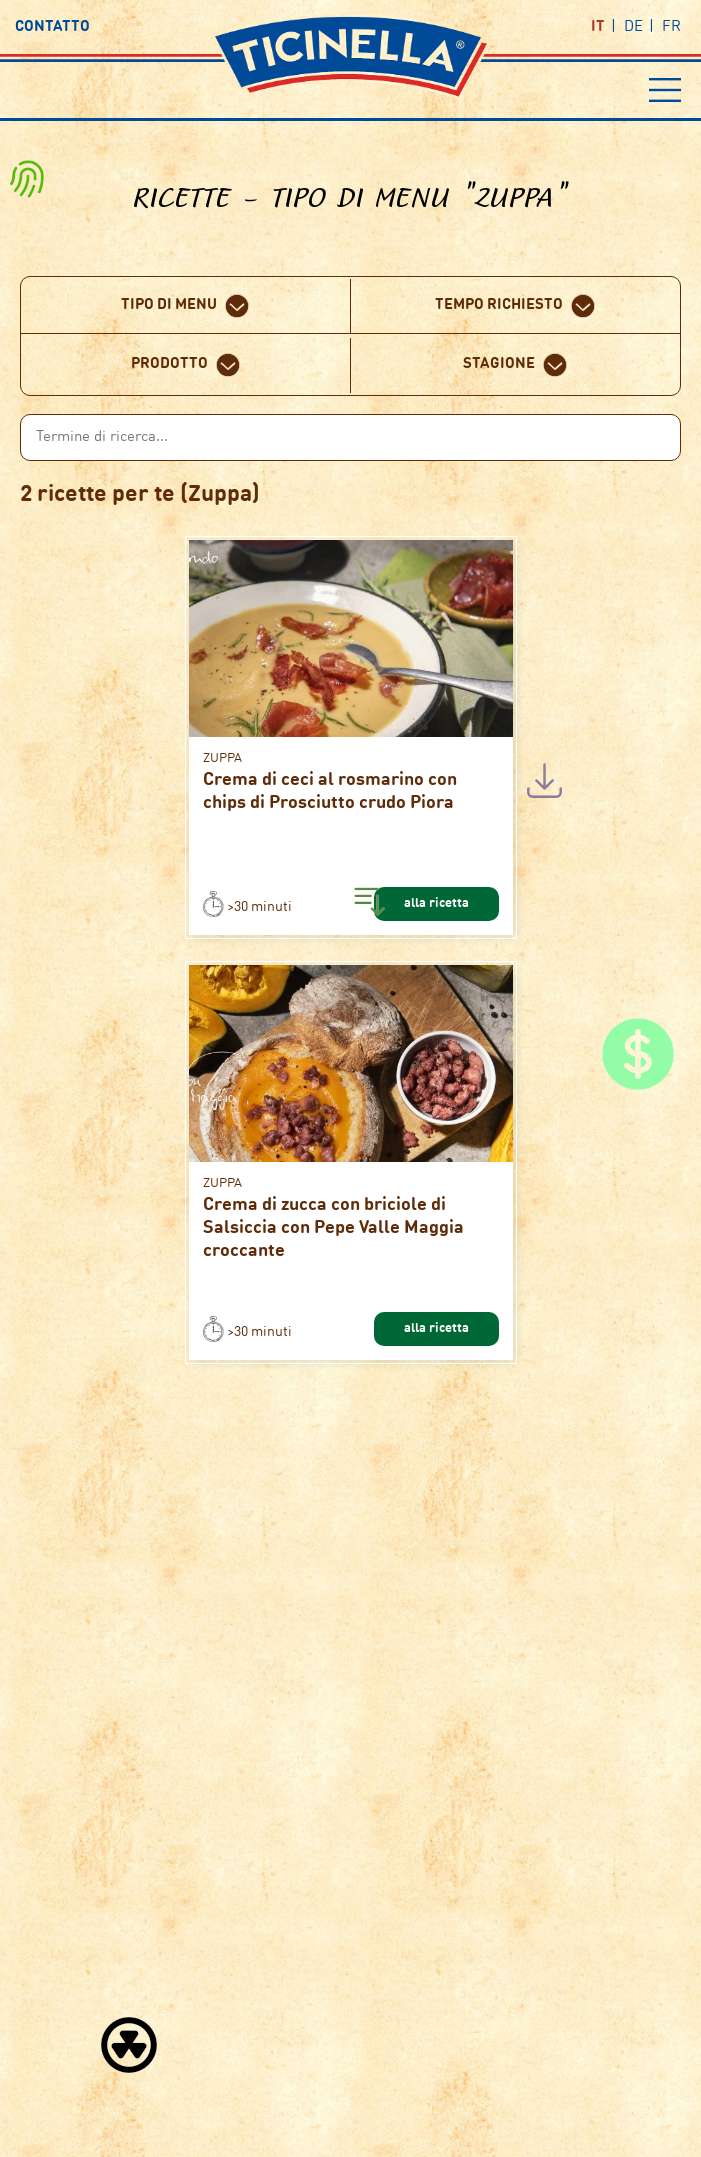  Describe the element at coordinates (638, 1054) in the screenshot. I see `view account balance or financial information` at that location.